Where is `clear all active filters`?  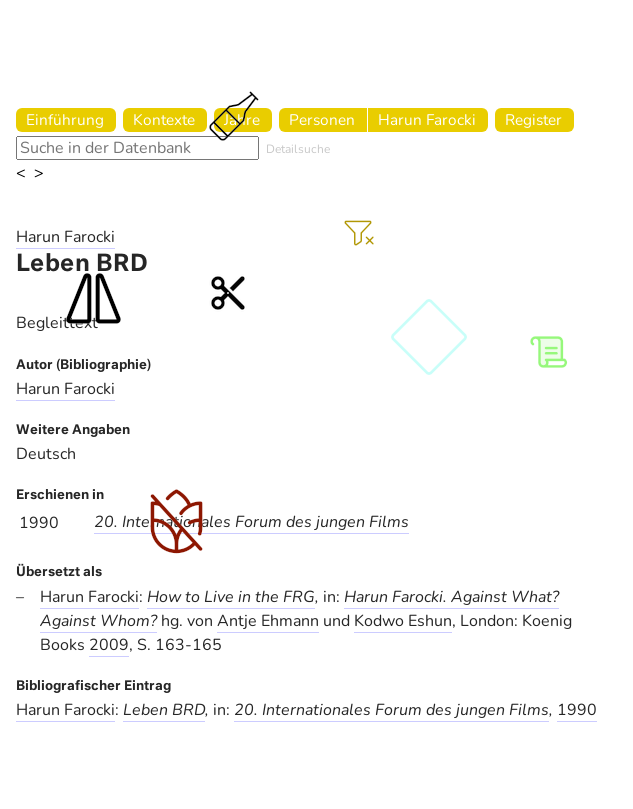 clear all active filters is located at coordinates (358, 232).